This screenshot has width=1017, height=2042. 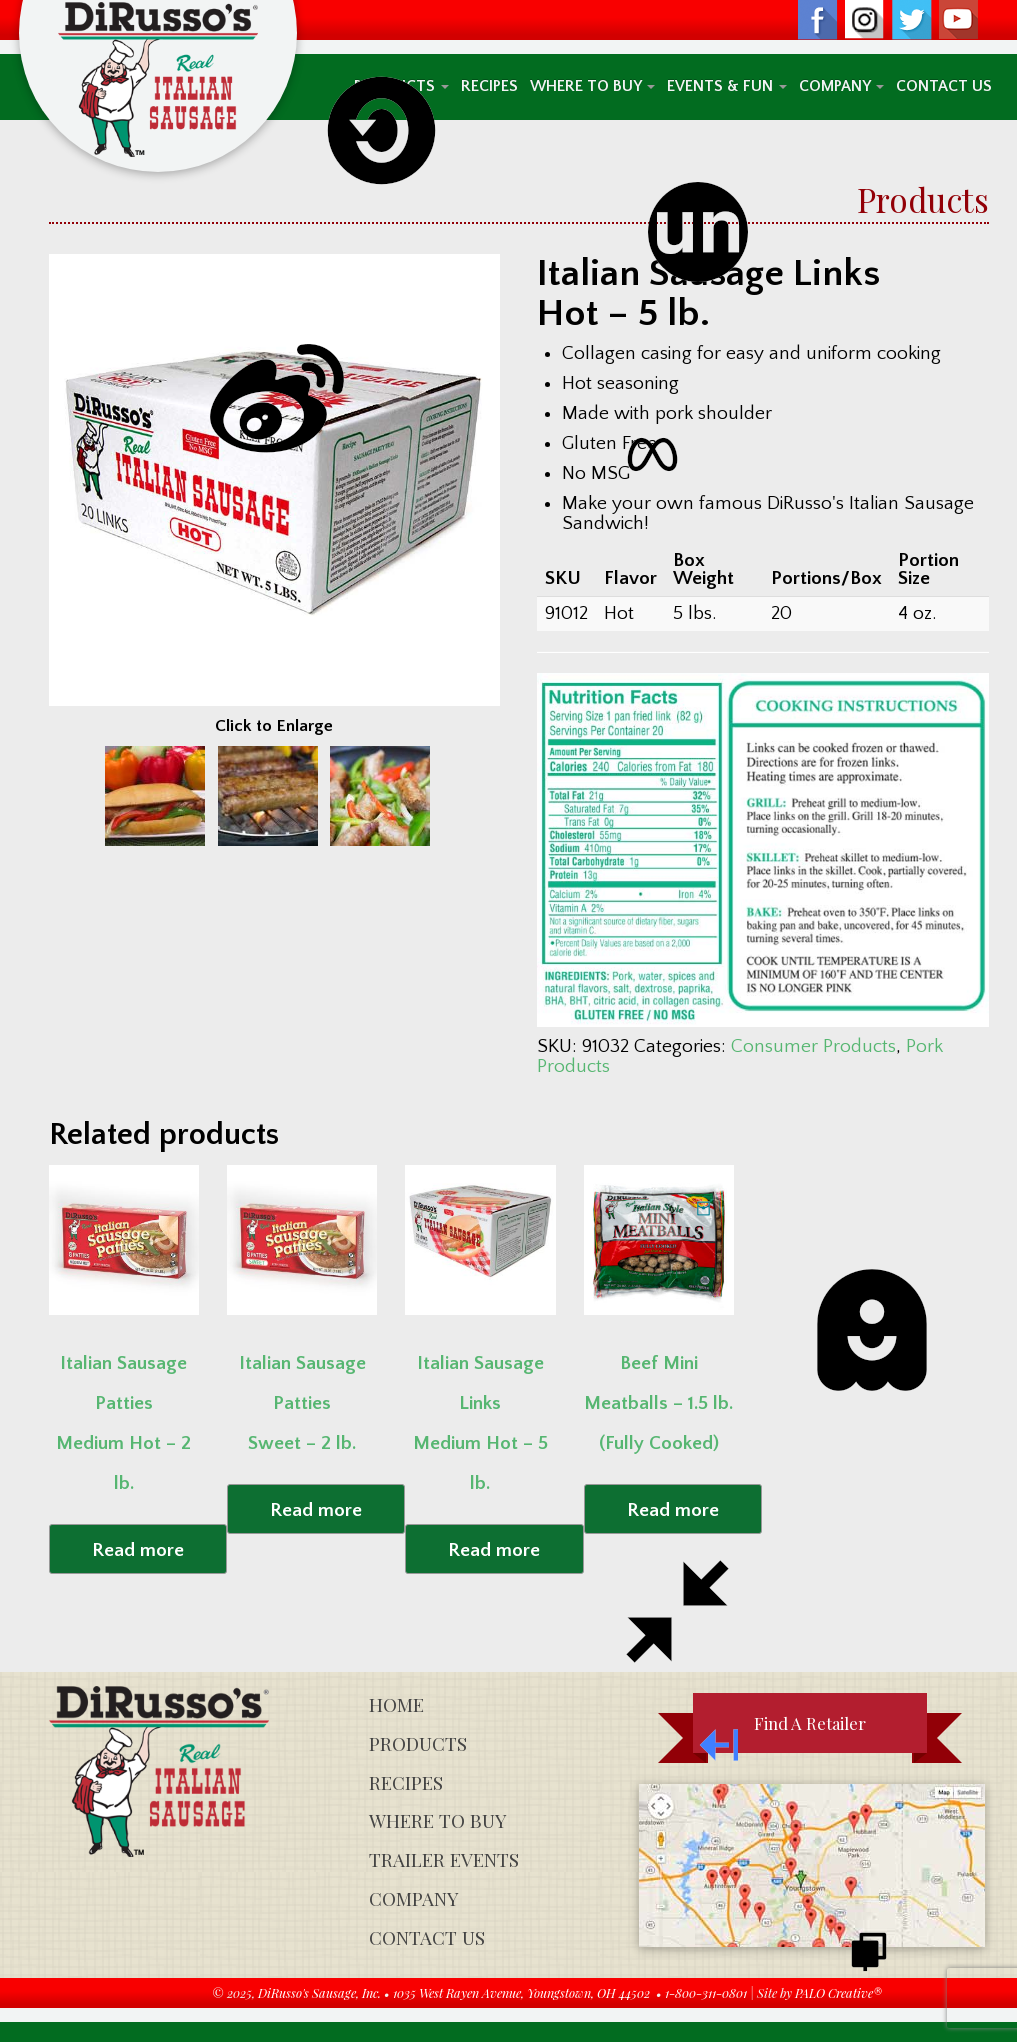 I want to click on expand panel to the left, so click(x=720, y=1745).